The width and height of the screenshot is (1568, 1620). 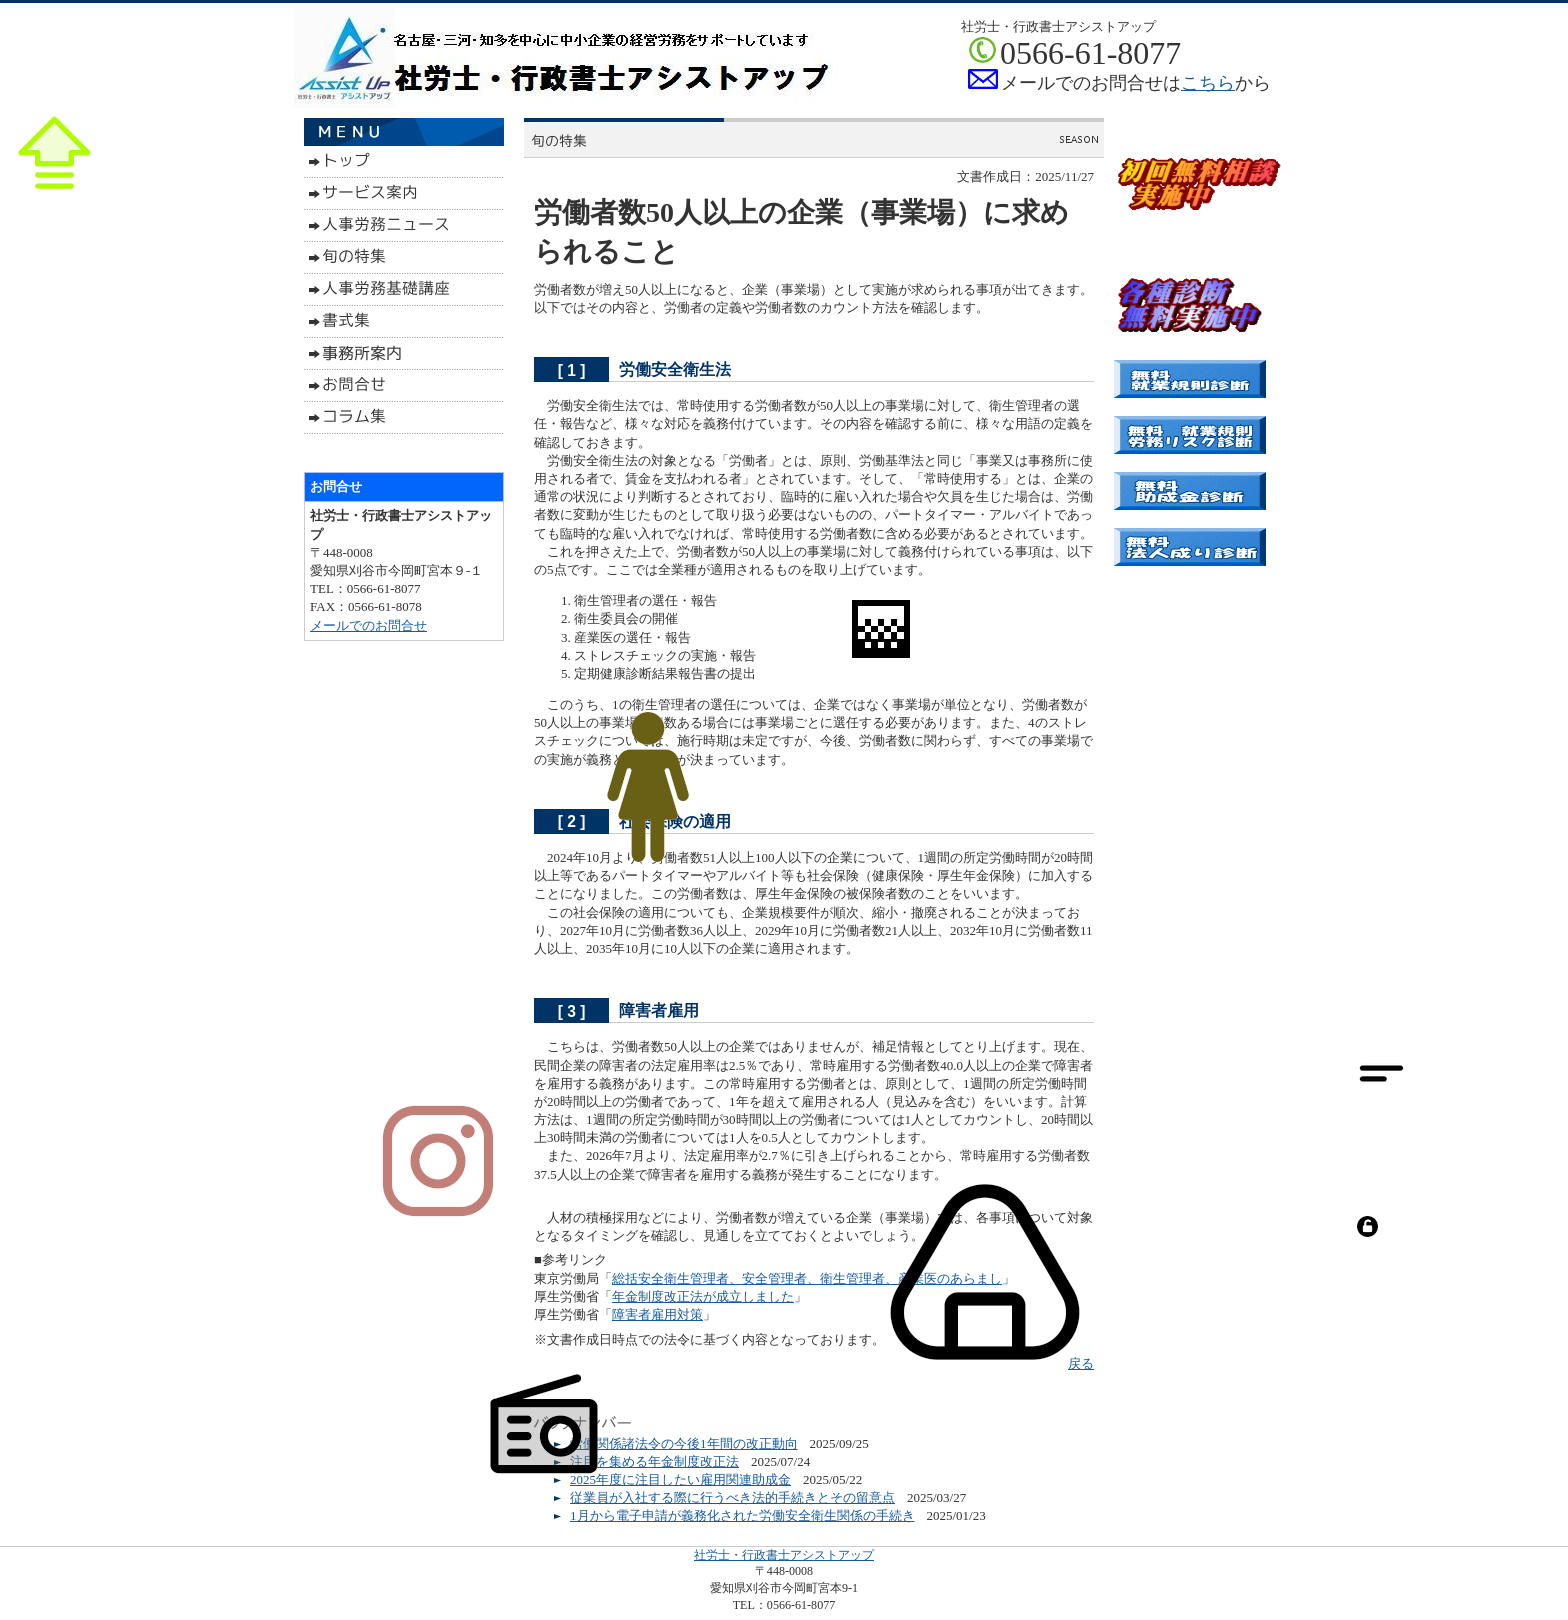 I want to click on indicates a short text input field, so click(x=1381, y=1073).